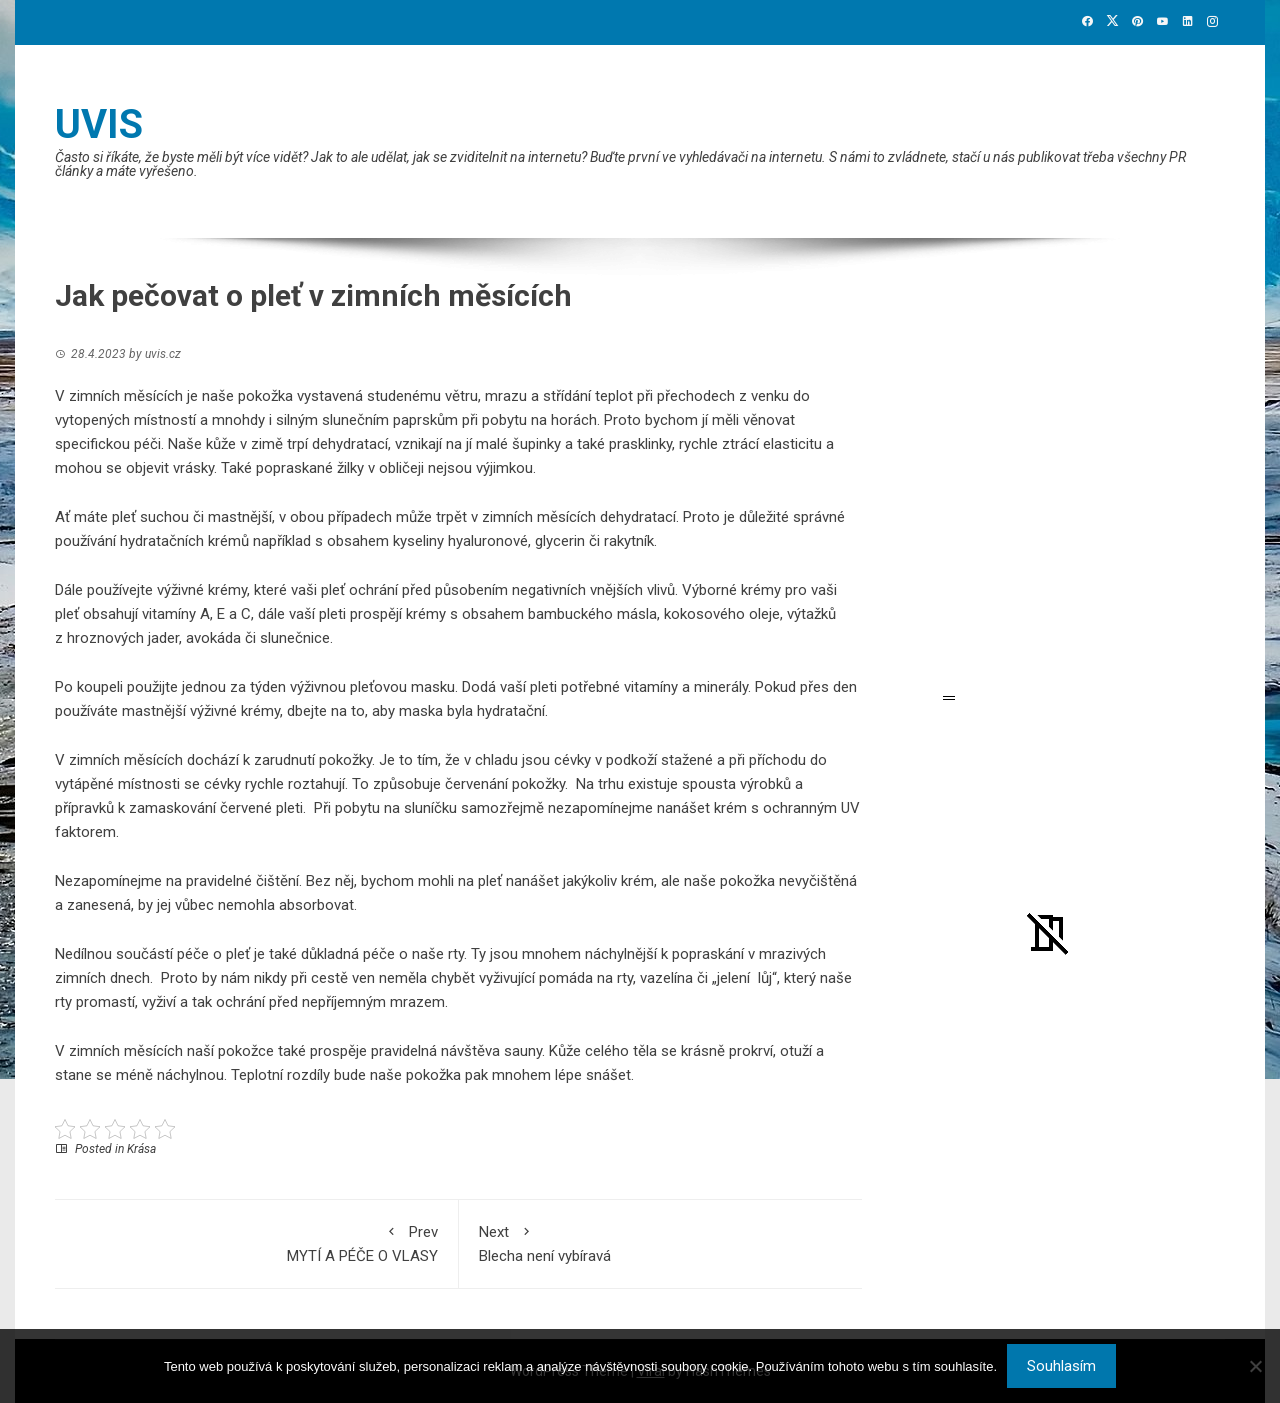  I want to click on meeting room unavailable, so click(1049, 933).